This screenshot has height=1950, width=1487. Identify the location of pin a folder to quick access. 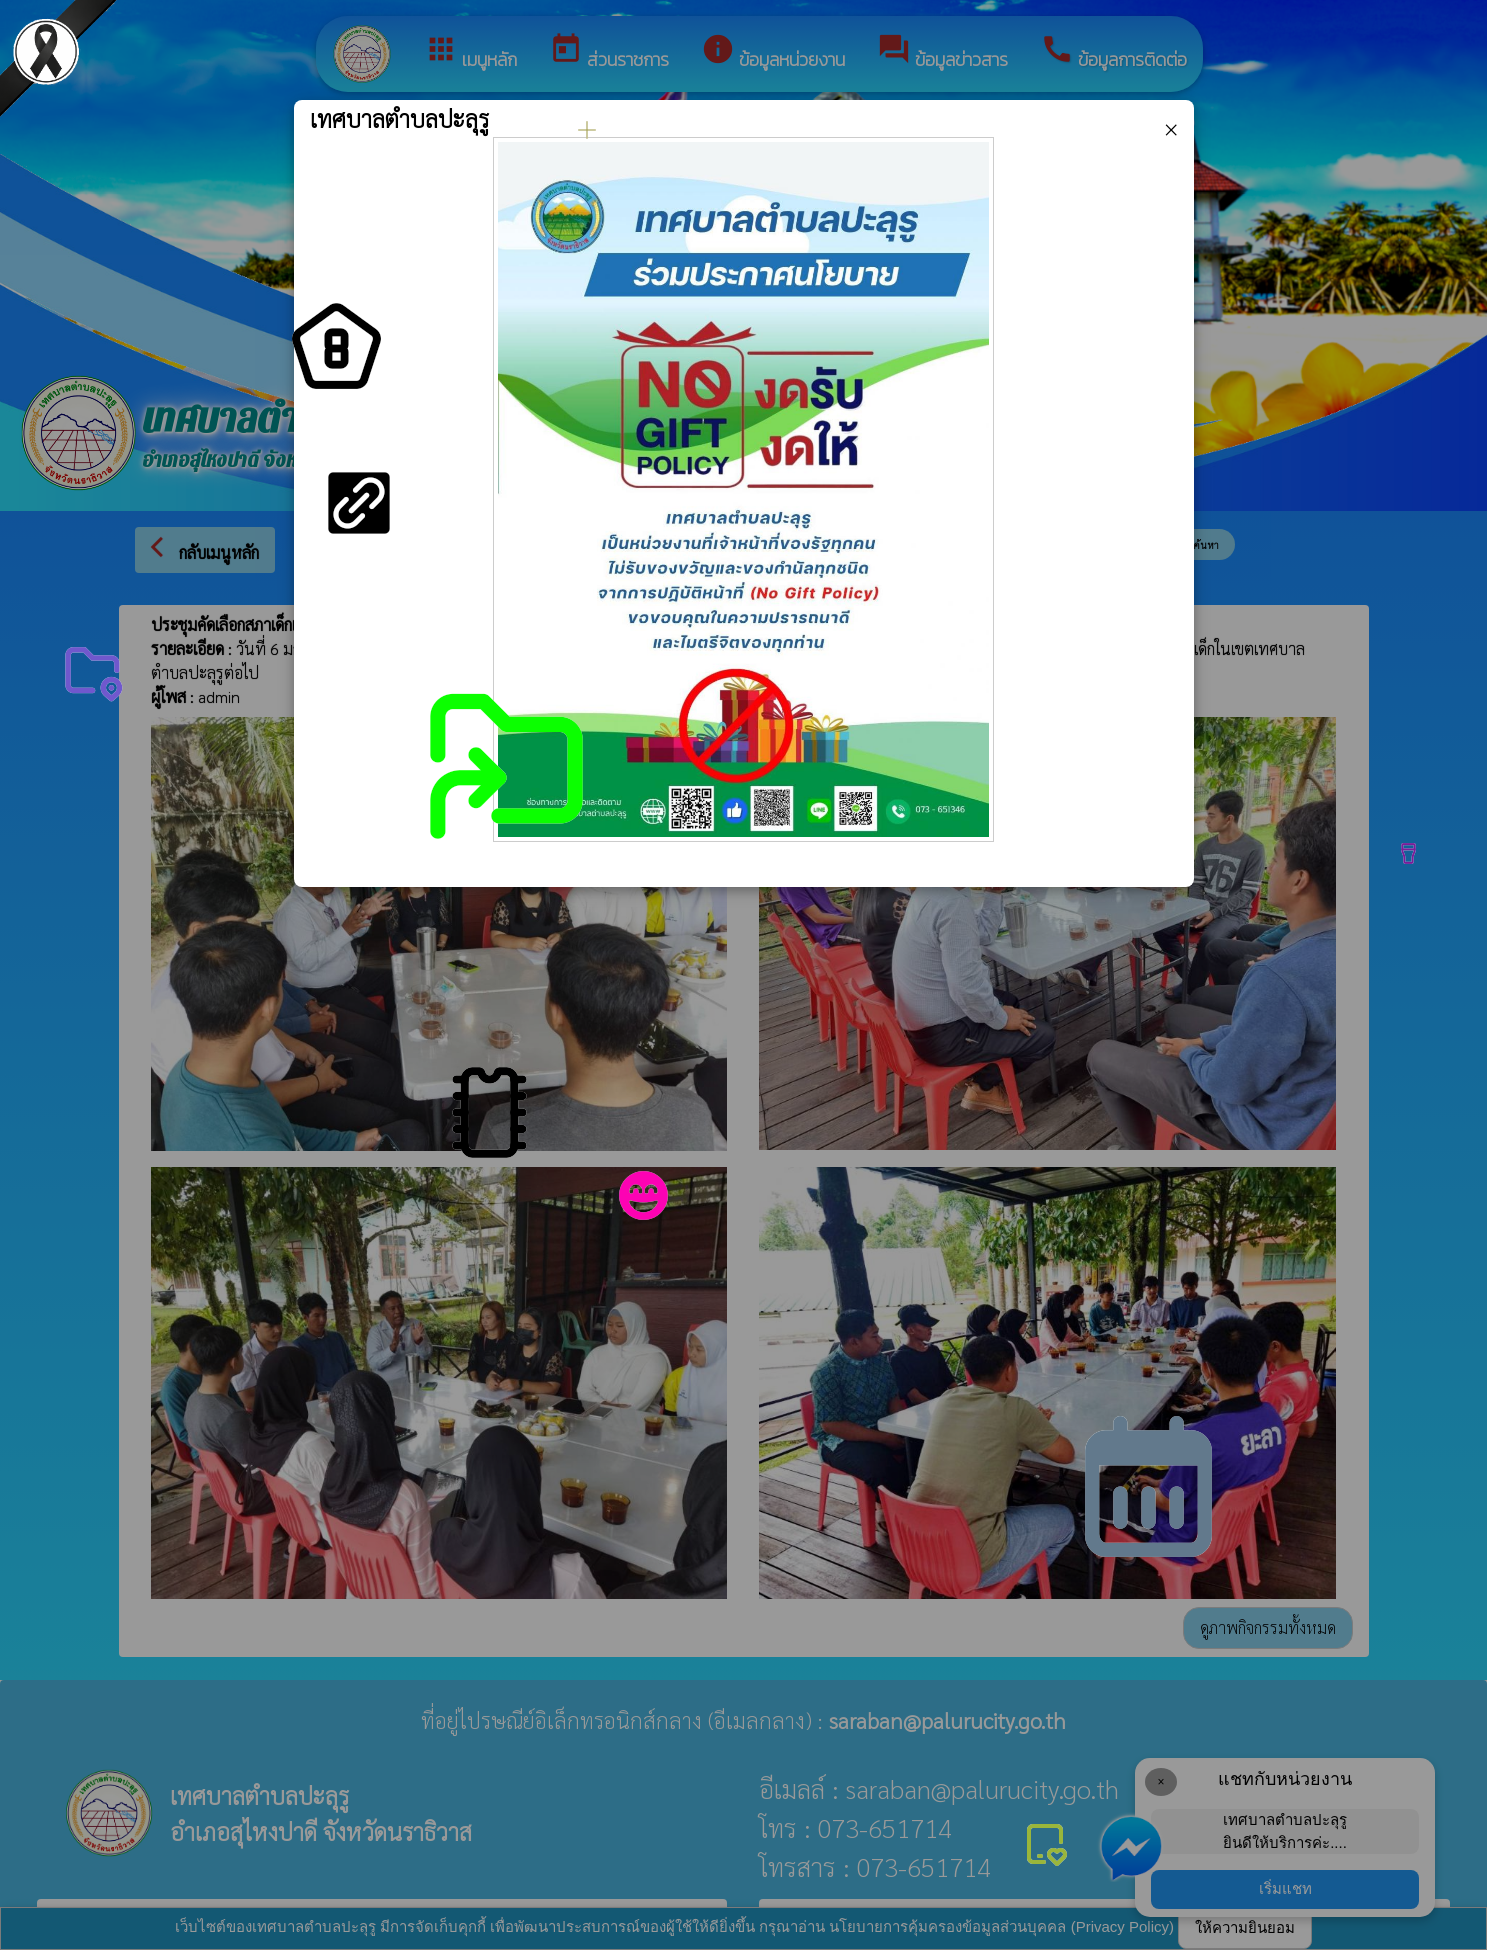
(92, 671).